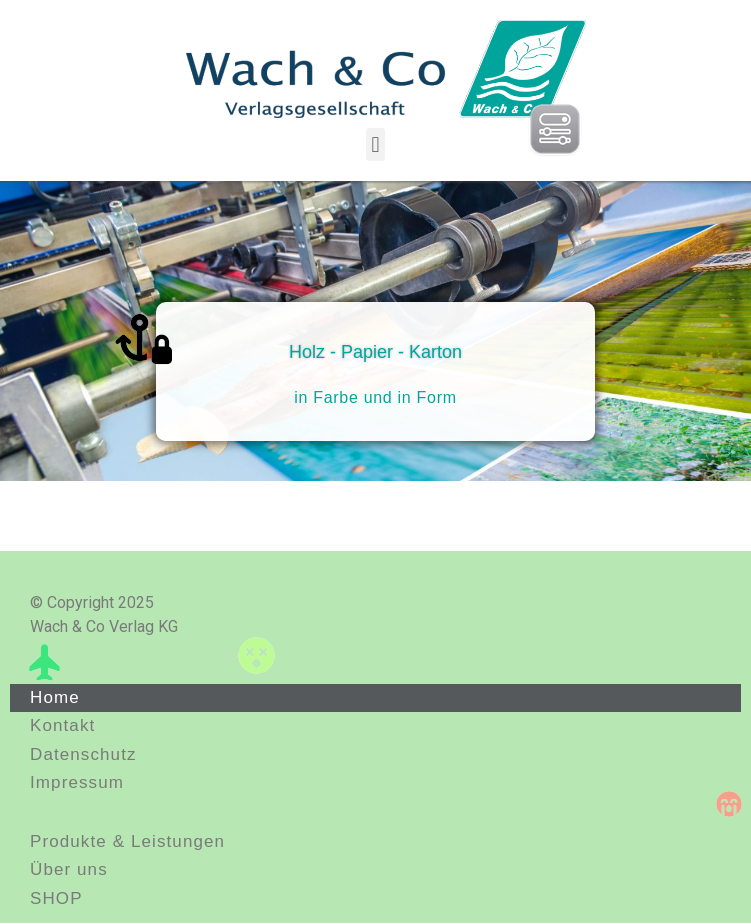 This screenshot has width=751, height=924. Describe the element at coordinates (142, 337) in the screenshot. I see `lock or secure an anchor point` at that location.